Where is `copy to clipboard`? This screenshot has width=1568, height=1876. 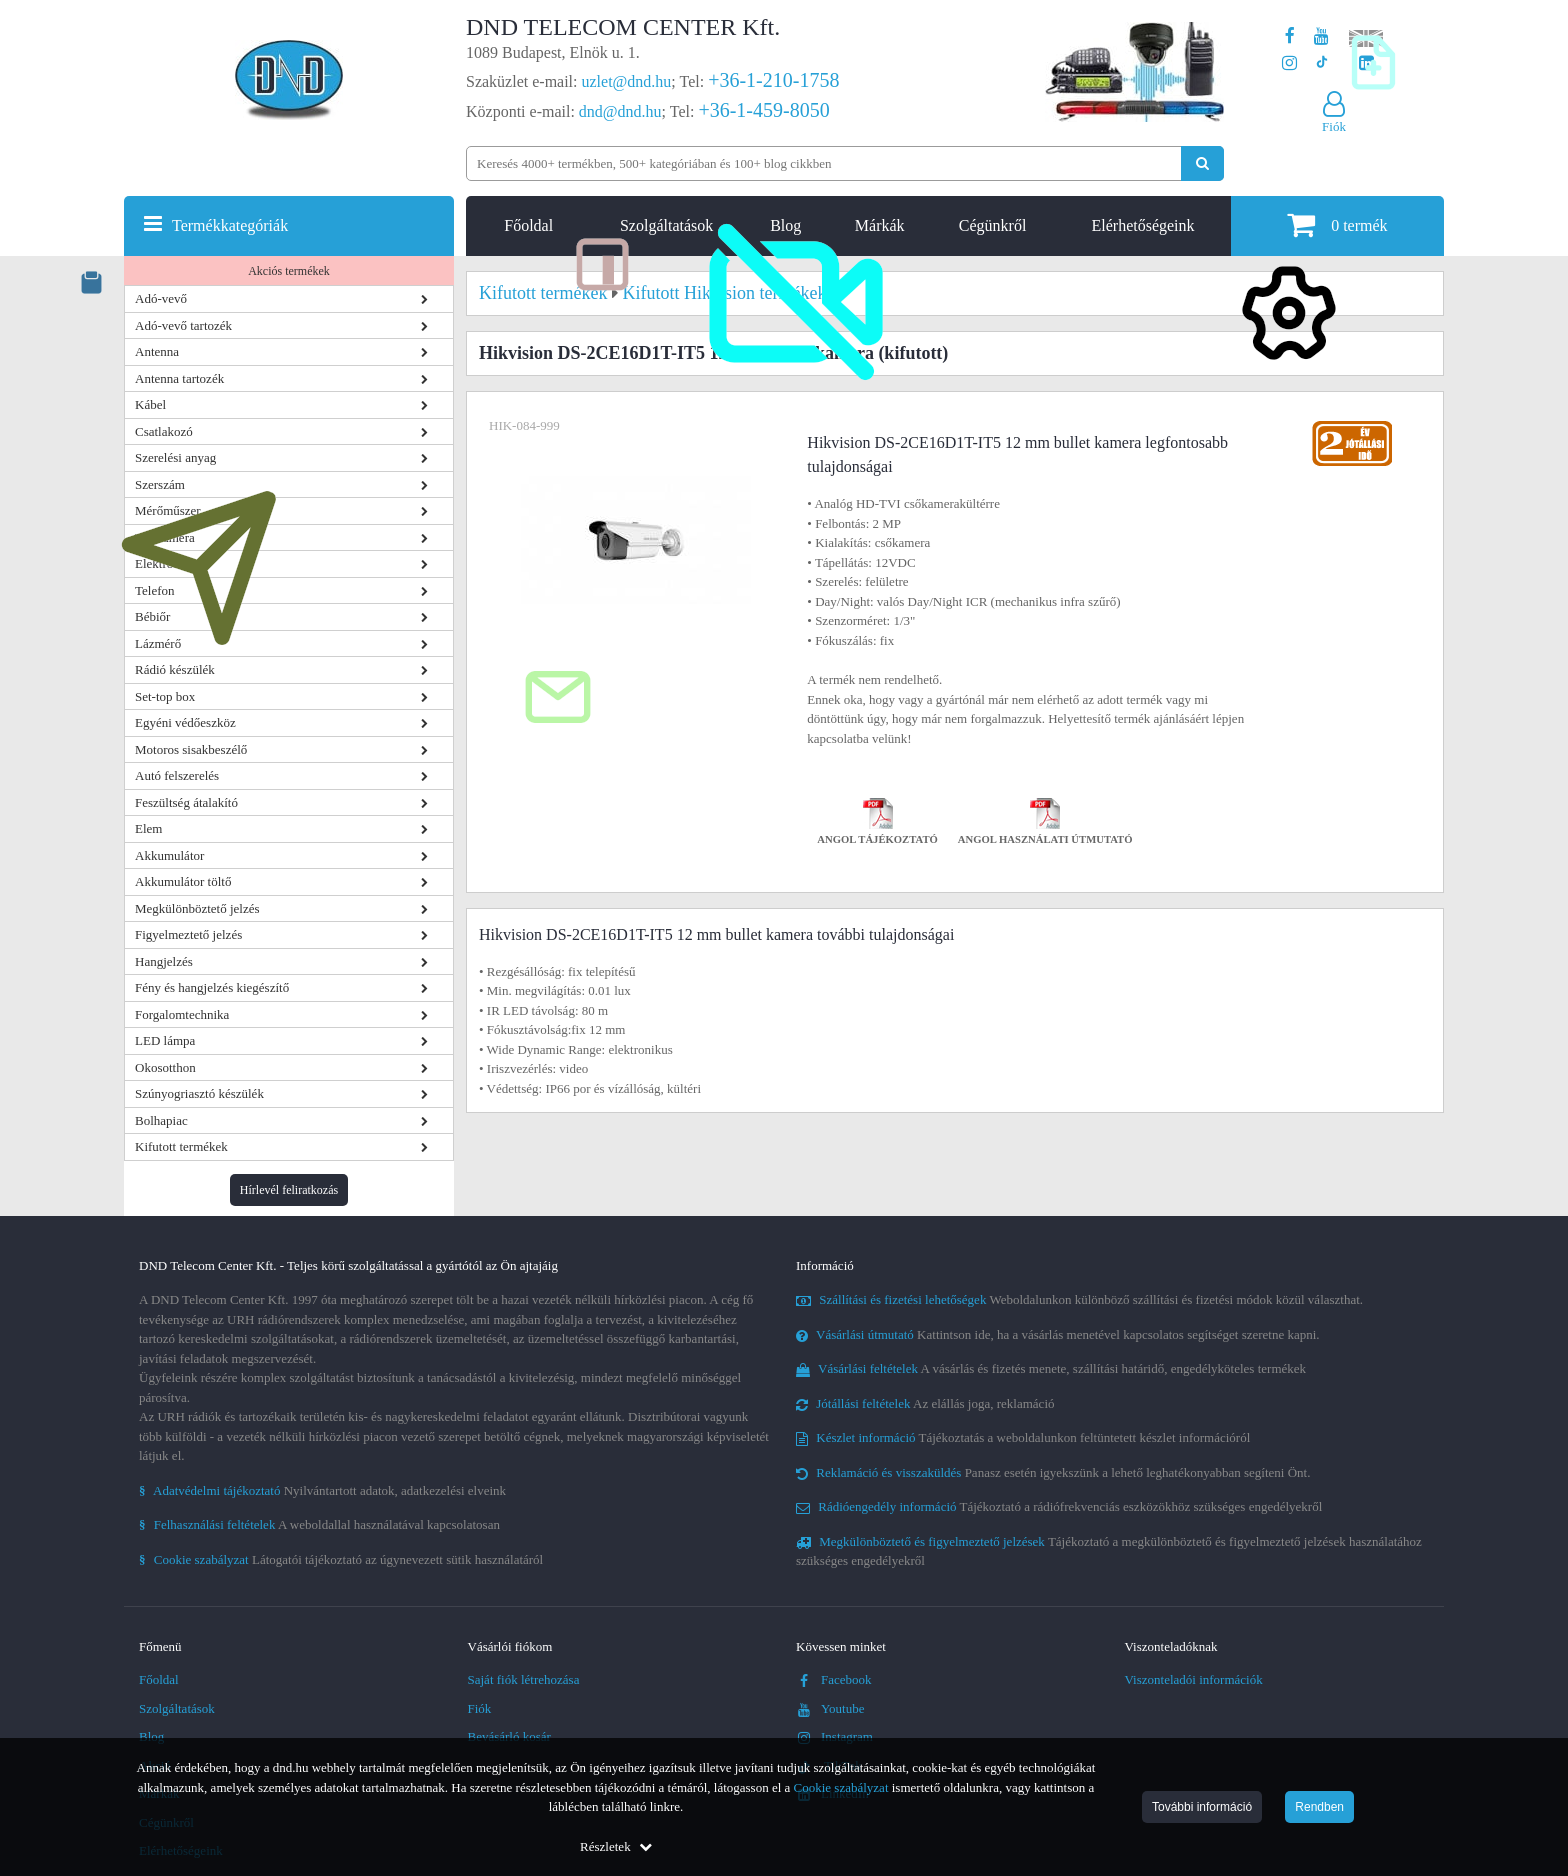 copy to clipboard is located at coordinates (91, 282).